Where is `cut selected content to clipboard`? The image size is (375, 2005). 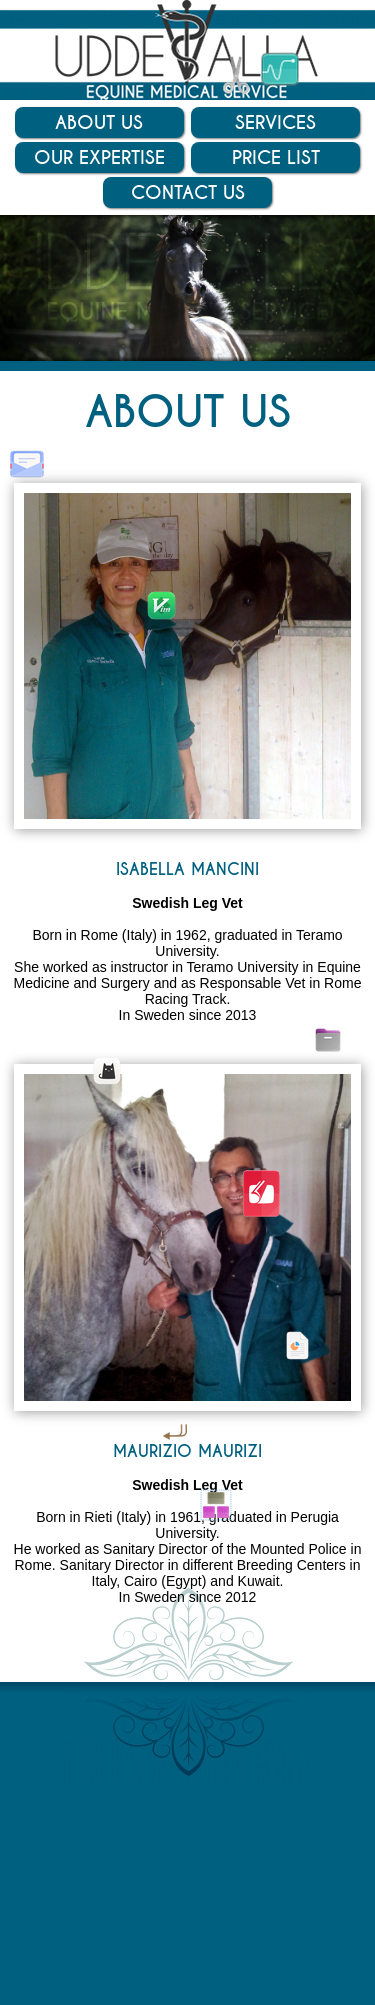 cut selected content to clipboard is located at coordinates (236, 75).